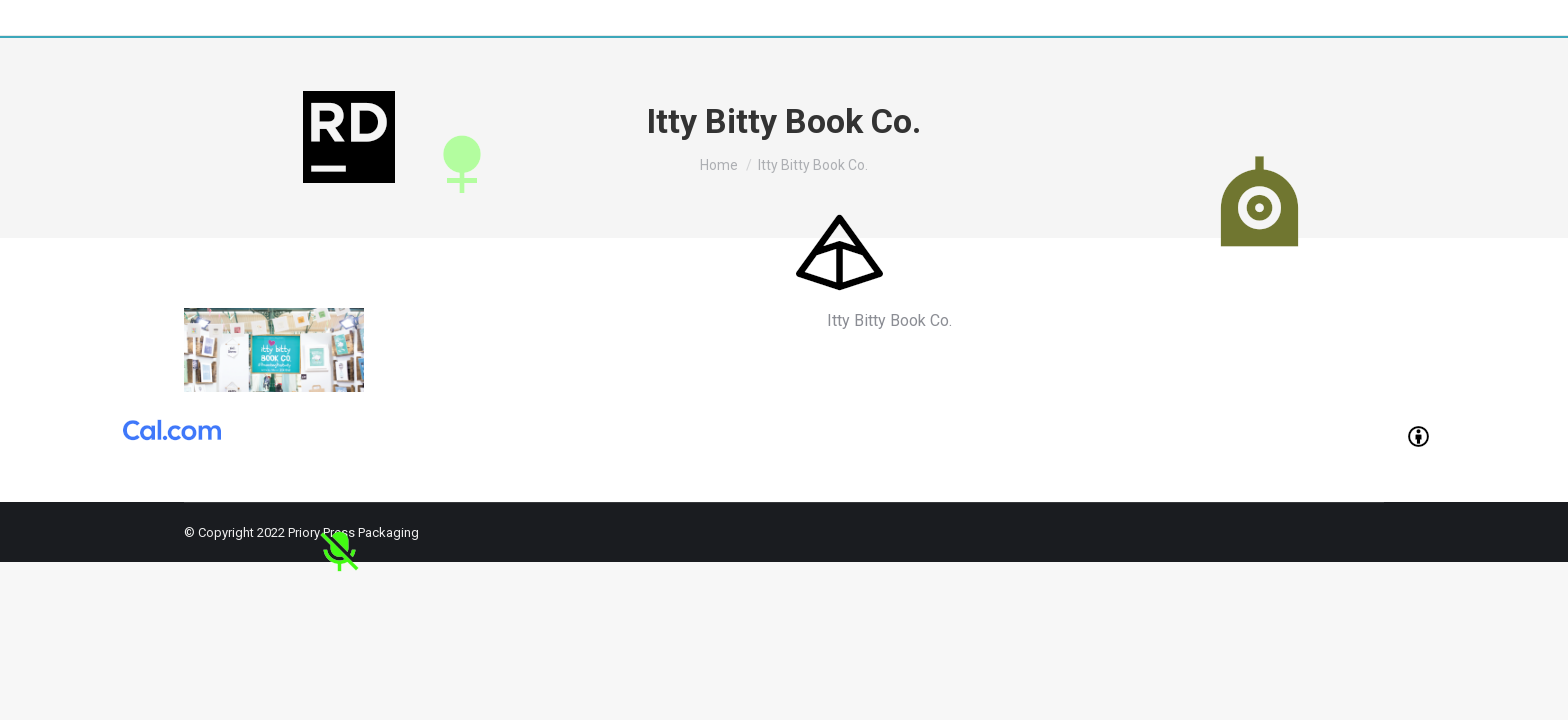  Describe the element at coordinates (462, 163) in the screenshot. I see `indicates female or women's option` at that location.